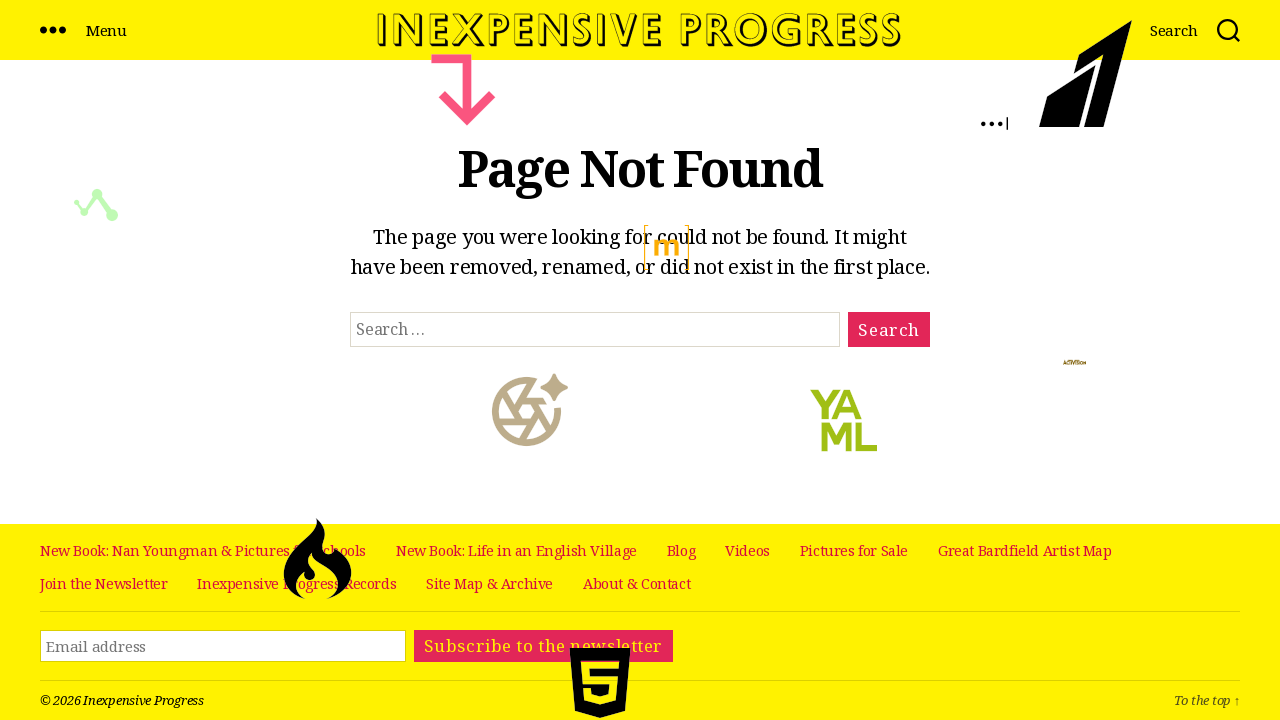 This screenshot has height=720, width=1280. Describe the element at coordinates (1074, 362) in the screenshot. I see `activision company logo` at that location.